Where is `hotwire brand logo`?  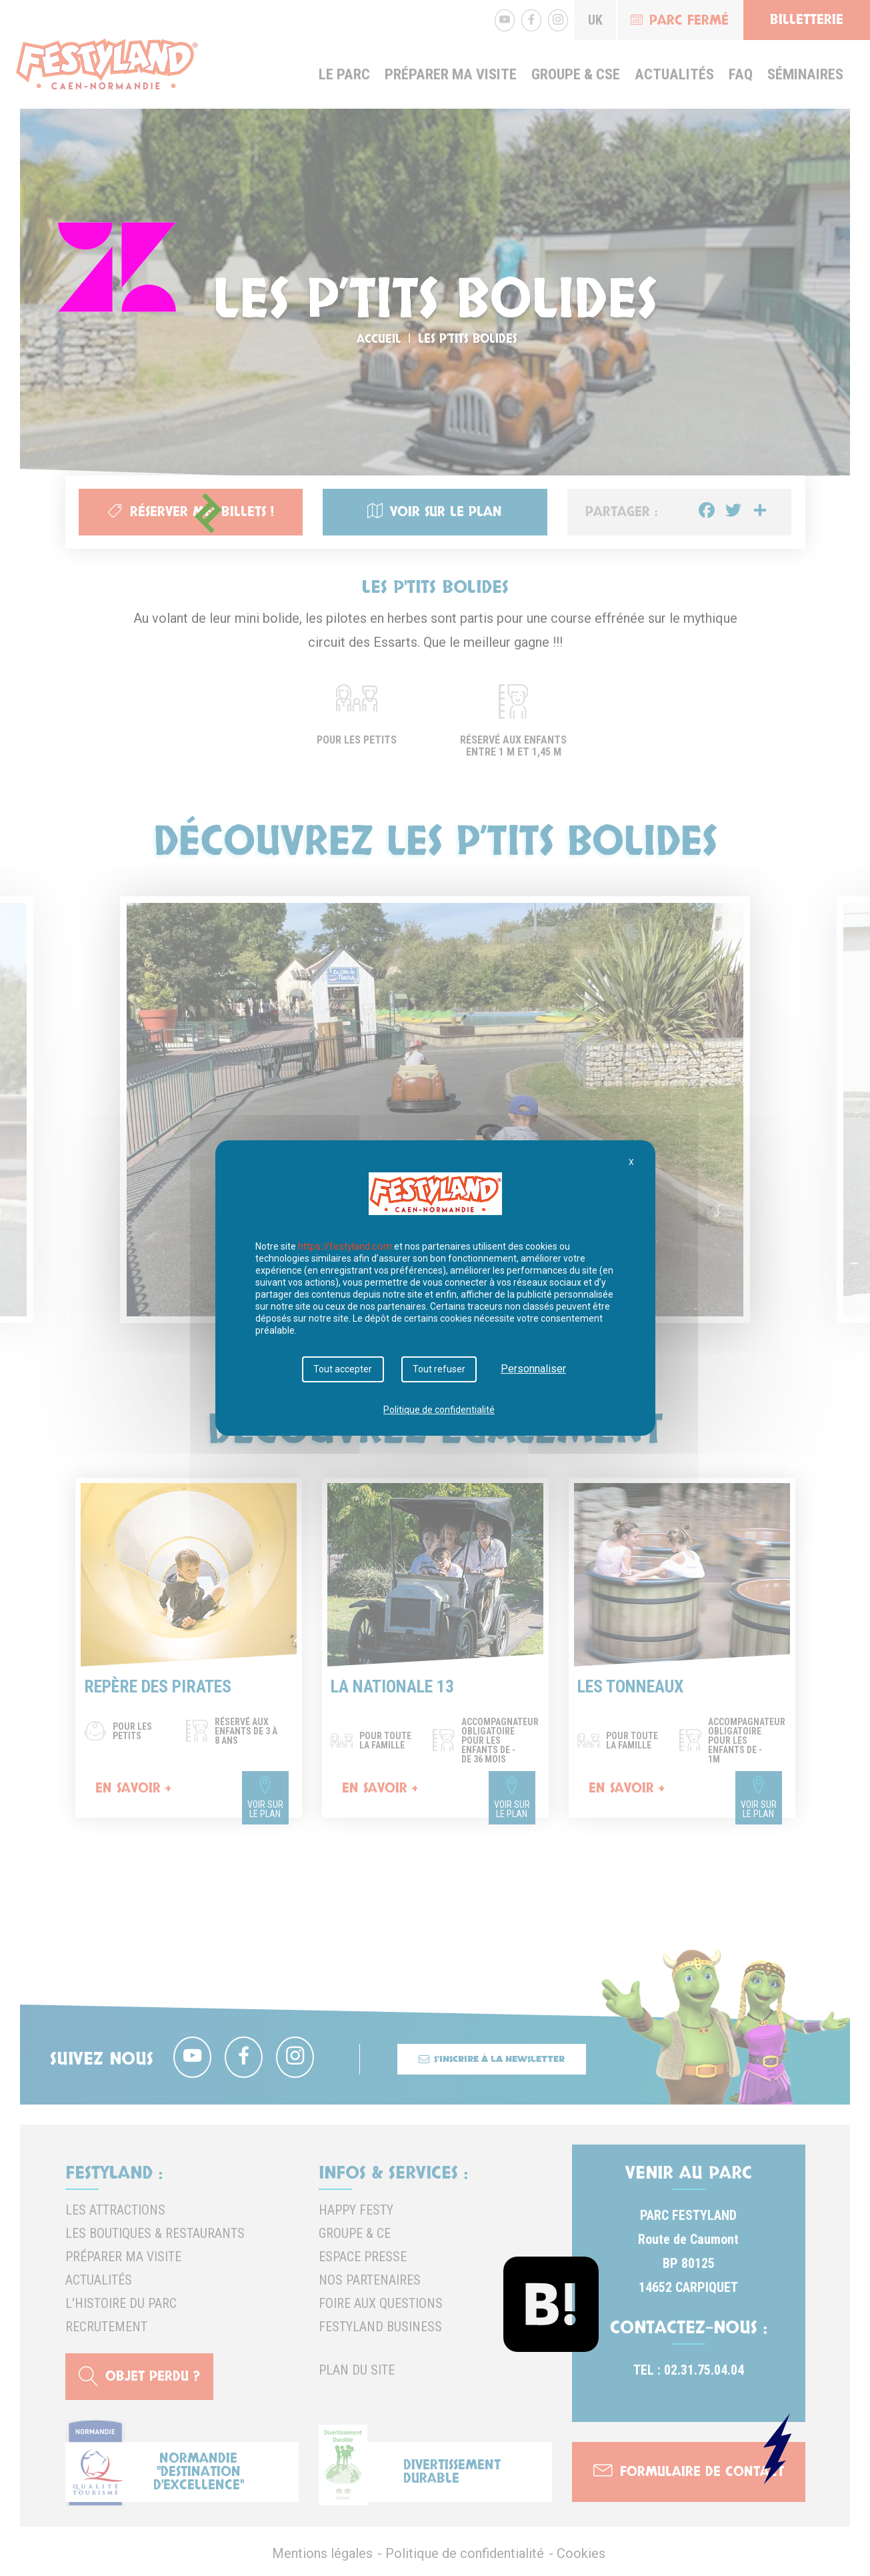 hotwire brand logo is located at coordinates (777, 2449).